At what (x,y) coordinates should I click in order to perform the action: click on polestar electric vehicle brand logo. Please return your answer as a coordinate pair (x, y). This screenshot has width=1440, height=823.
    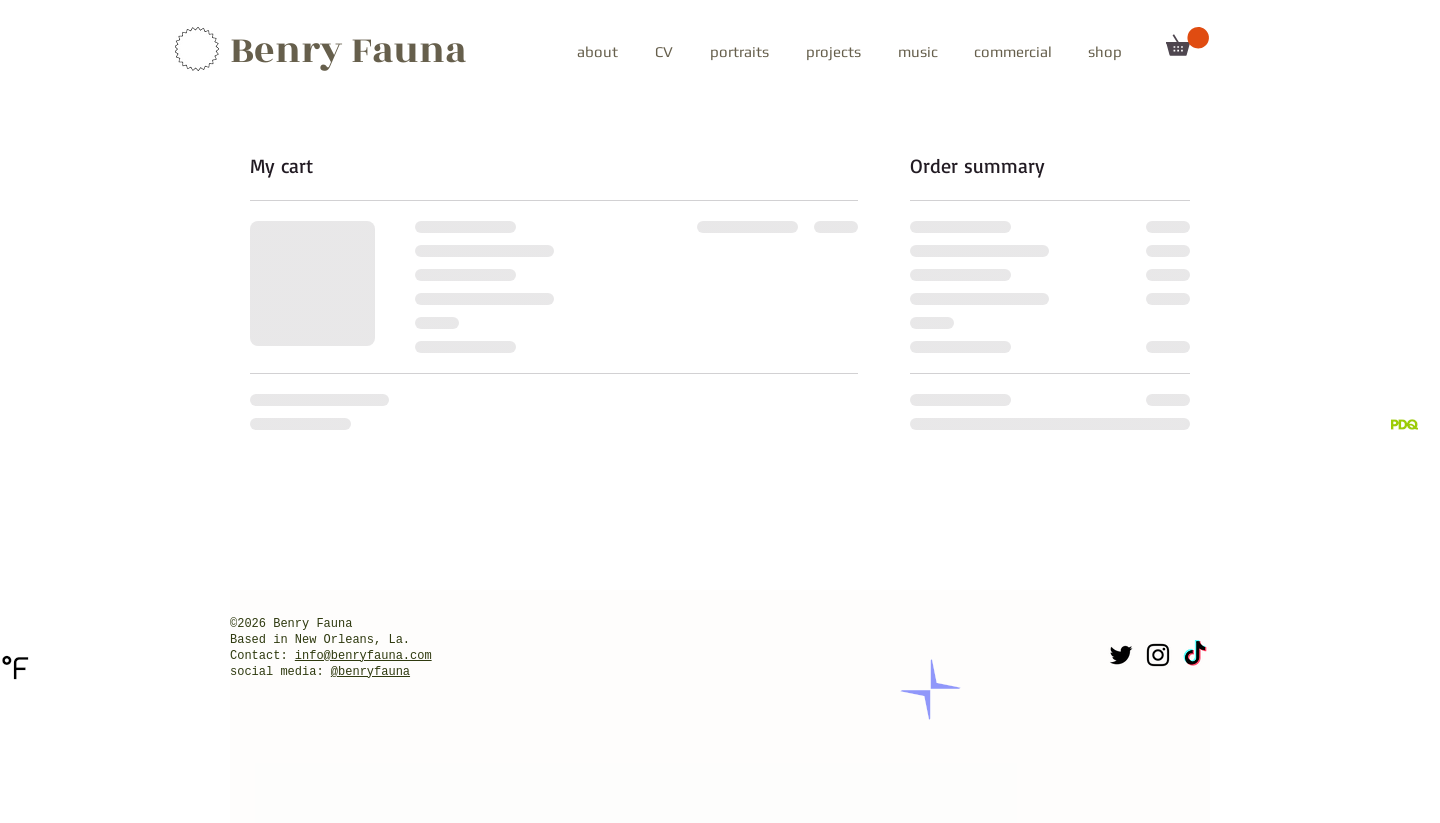
    Looking at the image, I should click on (930, 689).